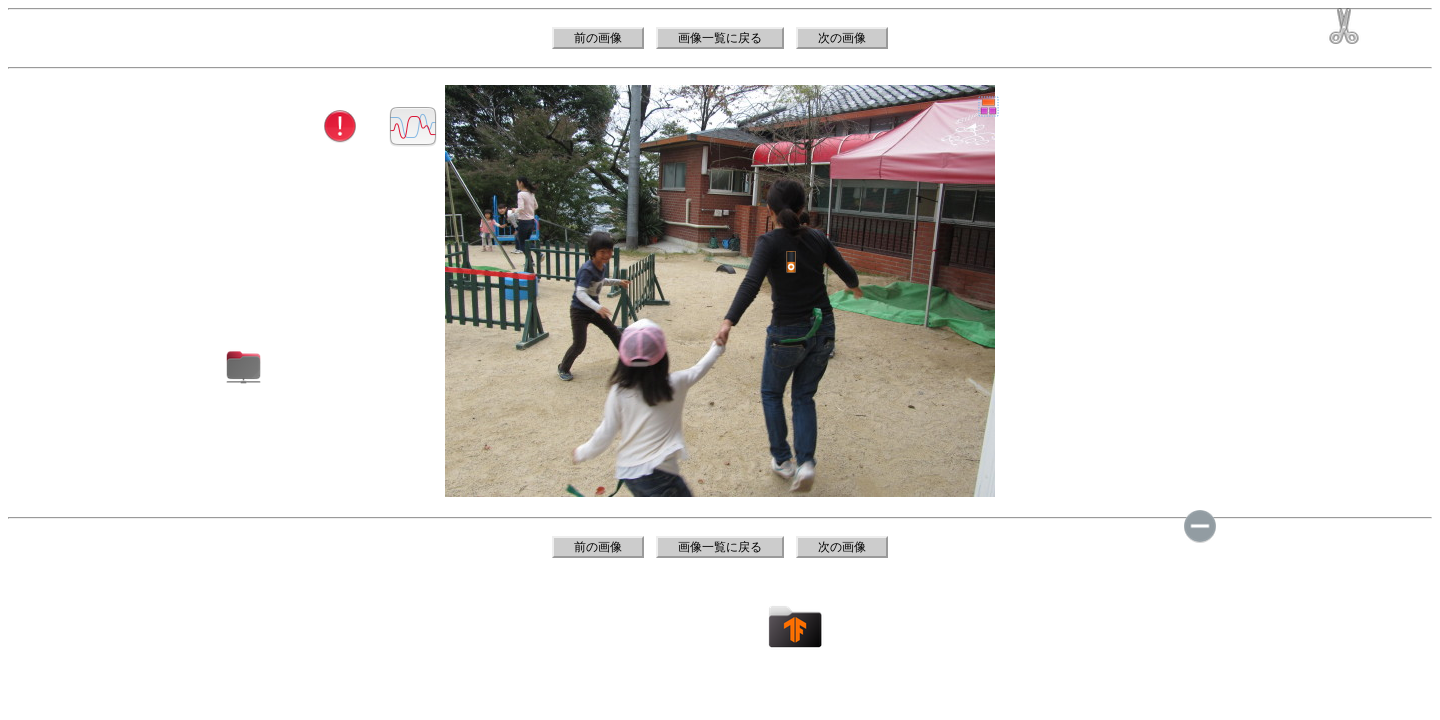  Describe the element at coordinates (791, 262) in the screenshot. I see `sync music to ipod nano device` at that location.